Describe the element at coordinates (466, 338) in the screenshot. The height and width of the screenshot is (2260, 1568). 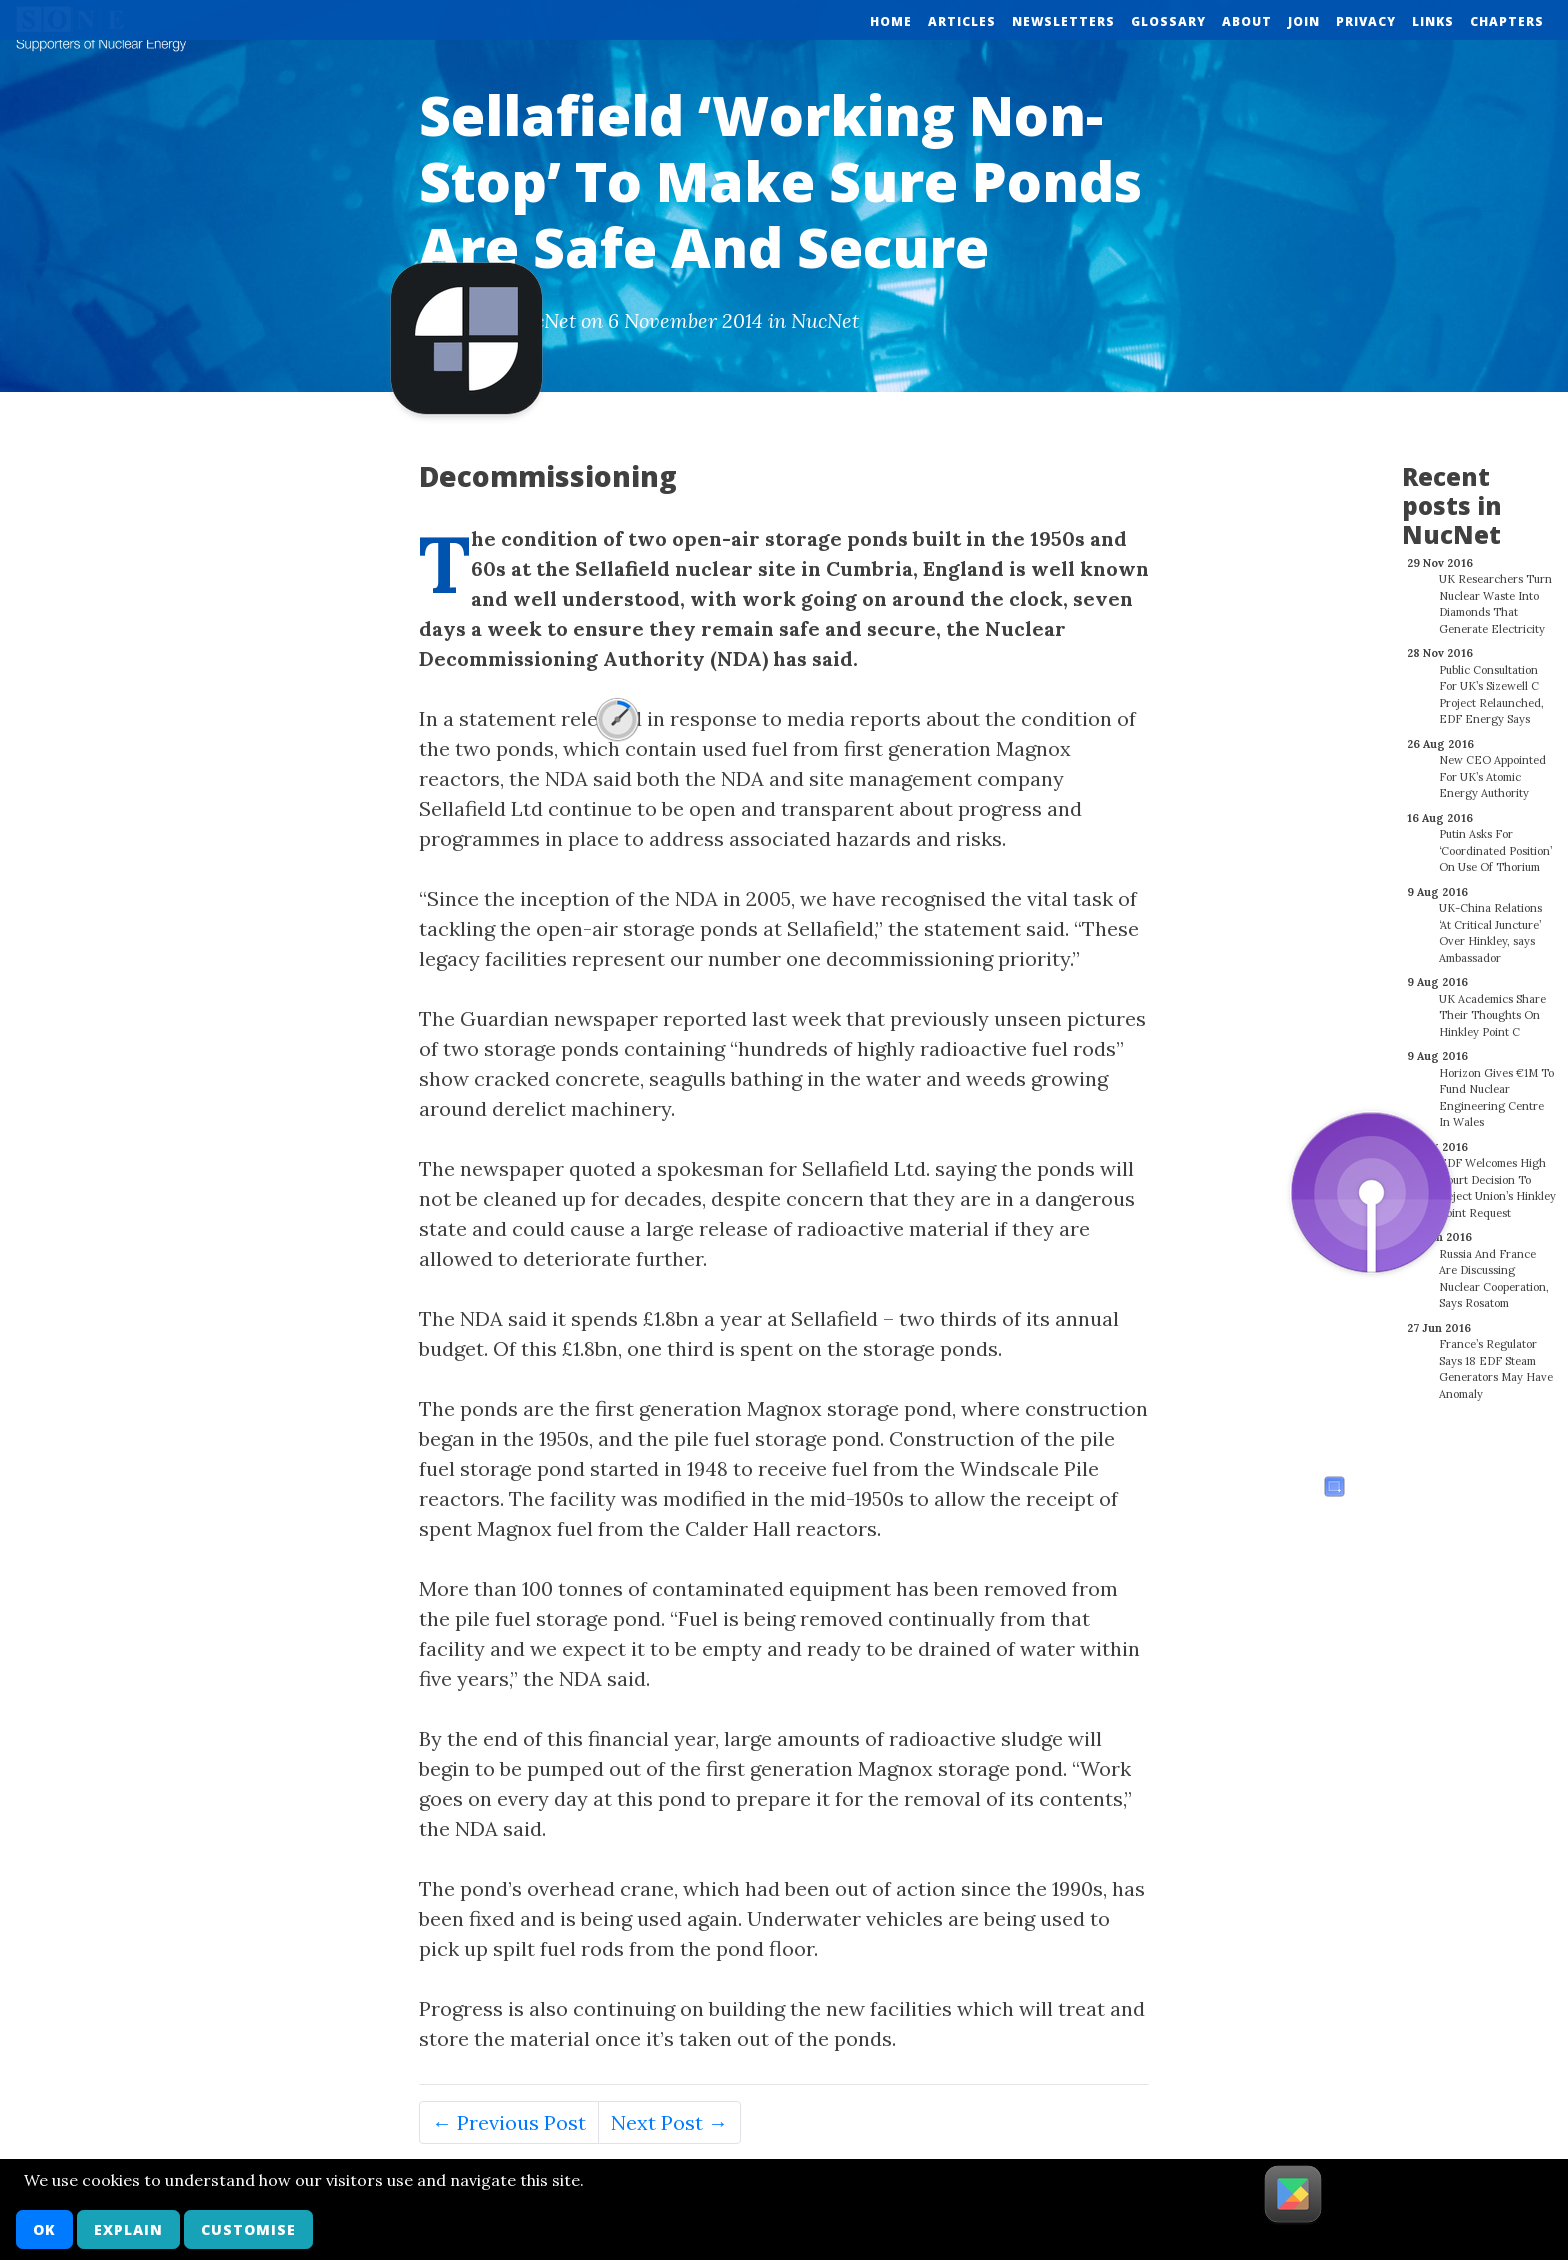
I see `open shapez game app` at that location.